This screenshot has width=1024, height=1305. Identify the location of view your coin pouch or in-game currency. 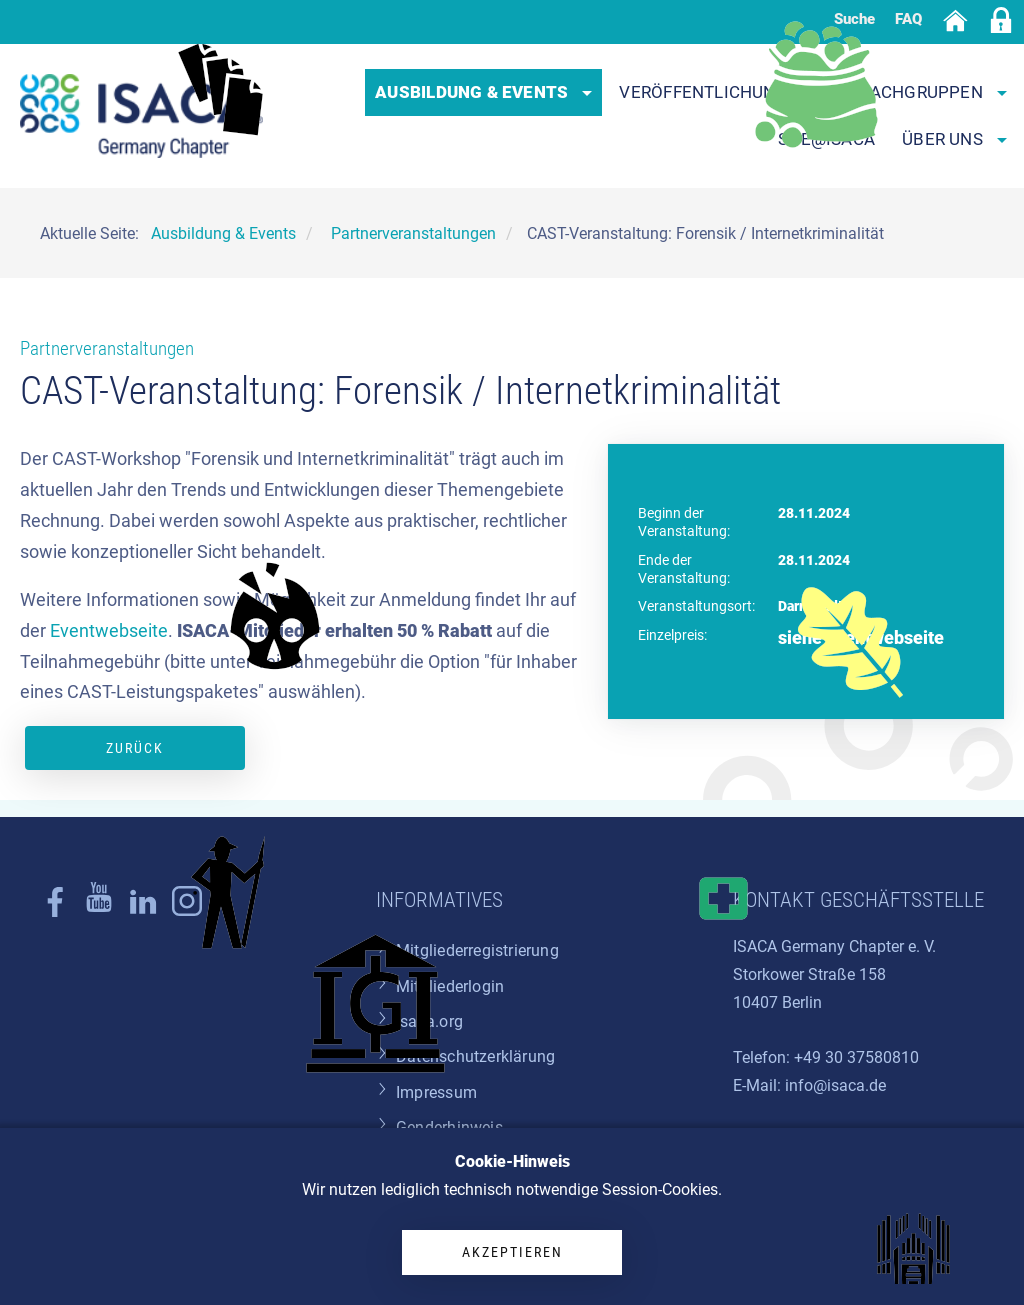
(816, 84).